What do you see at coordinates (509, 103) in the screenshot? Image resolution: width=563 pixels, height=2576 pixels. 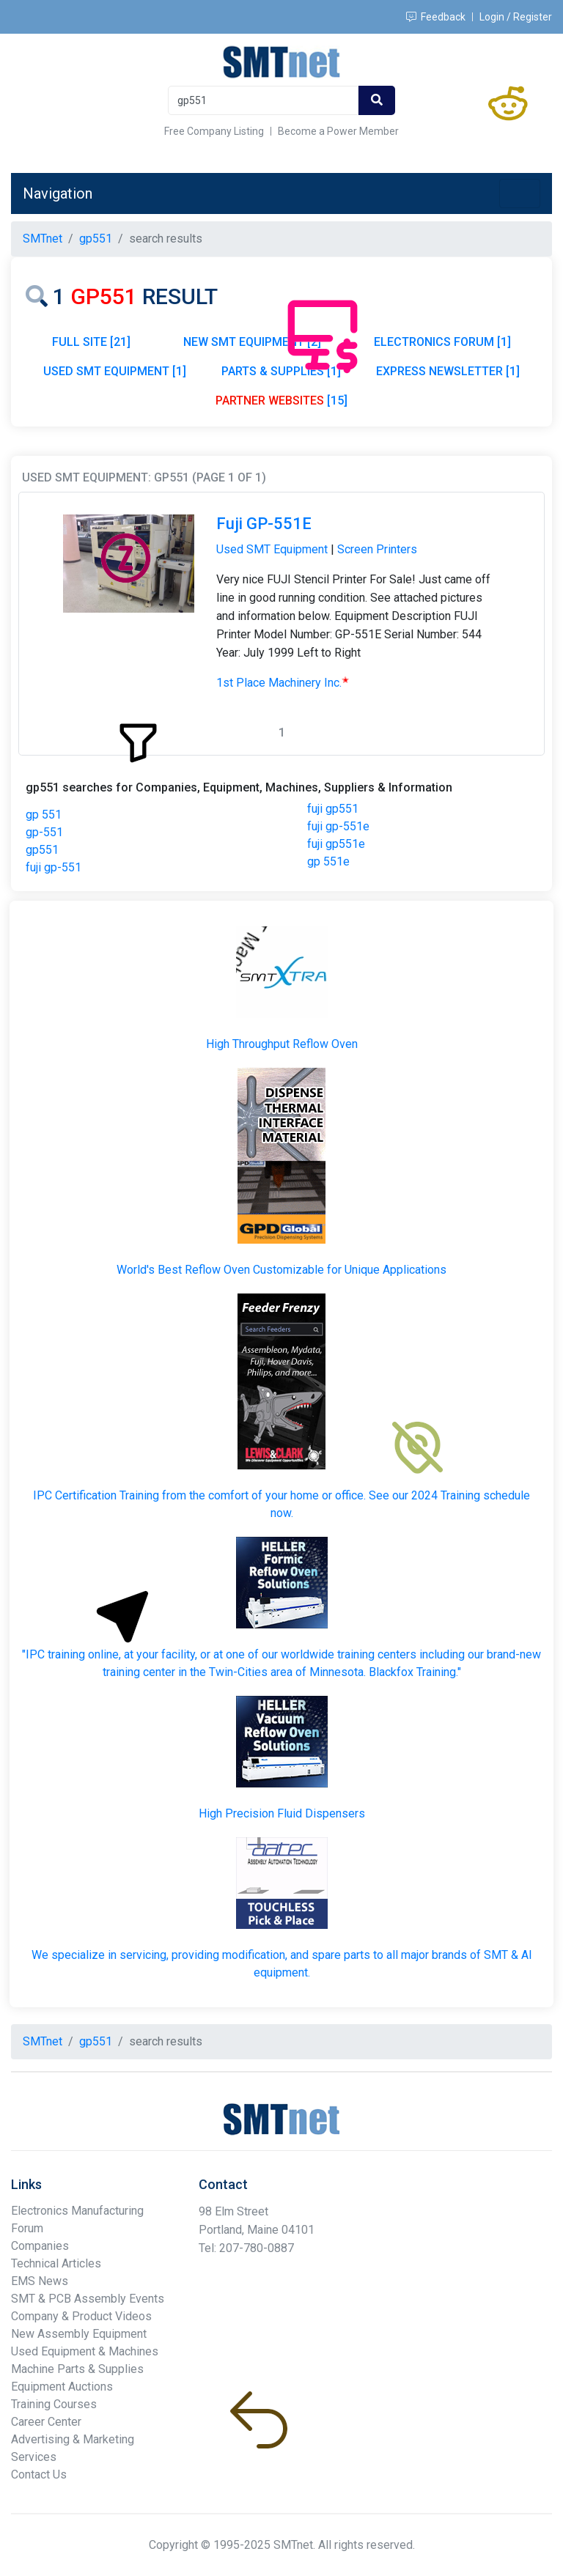 I see `open reddit` at bounding box center [509, 103].